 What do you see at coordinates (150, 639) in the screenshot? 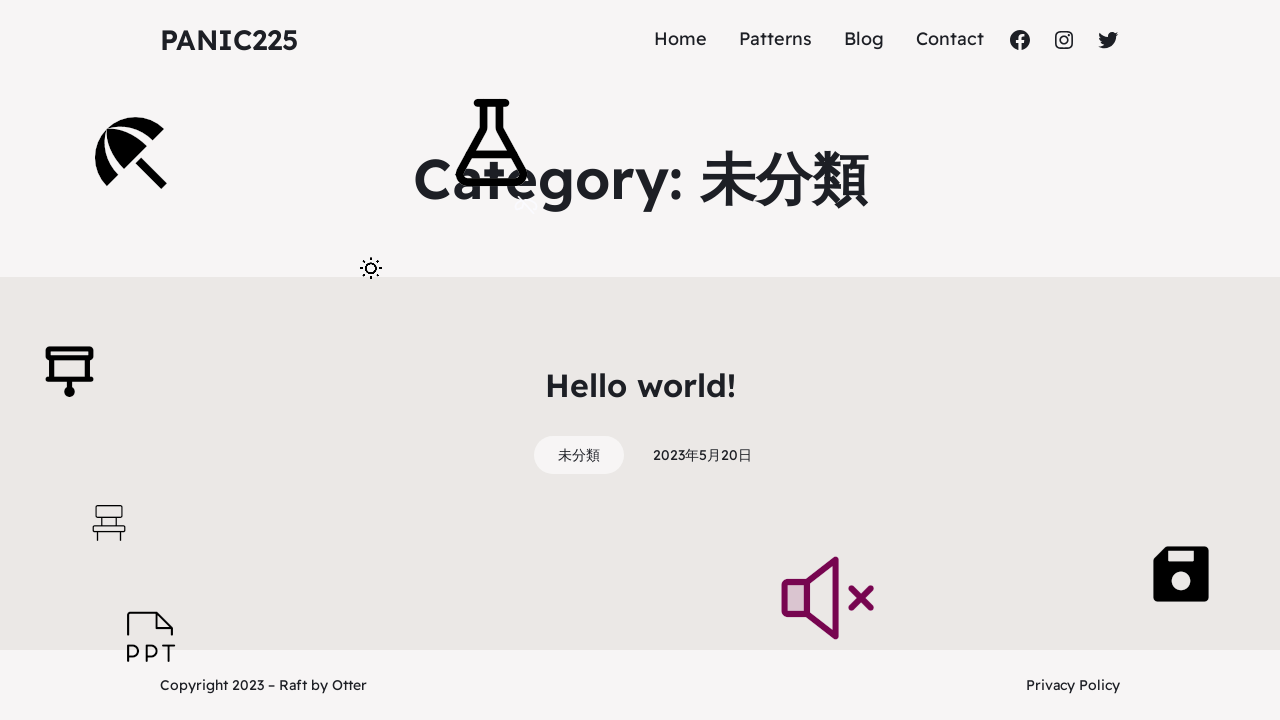
I see `open a PowerPoint presentation file` at bounding box center [150, 639].